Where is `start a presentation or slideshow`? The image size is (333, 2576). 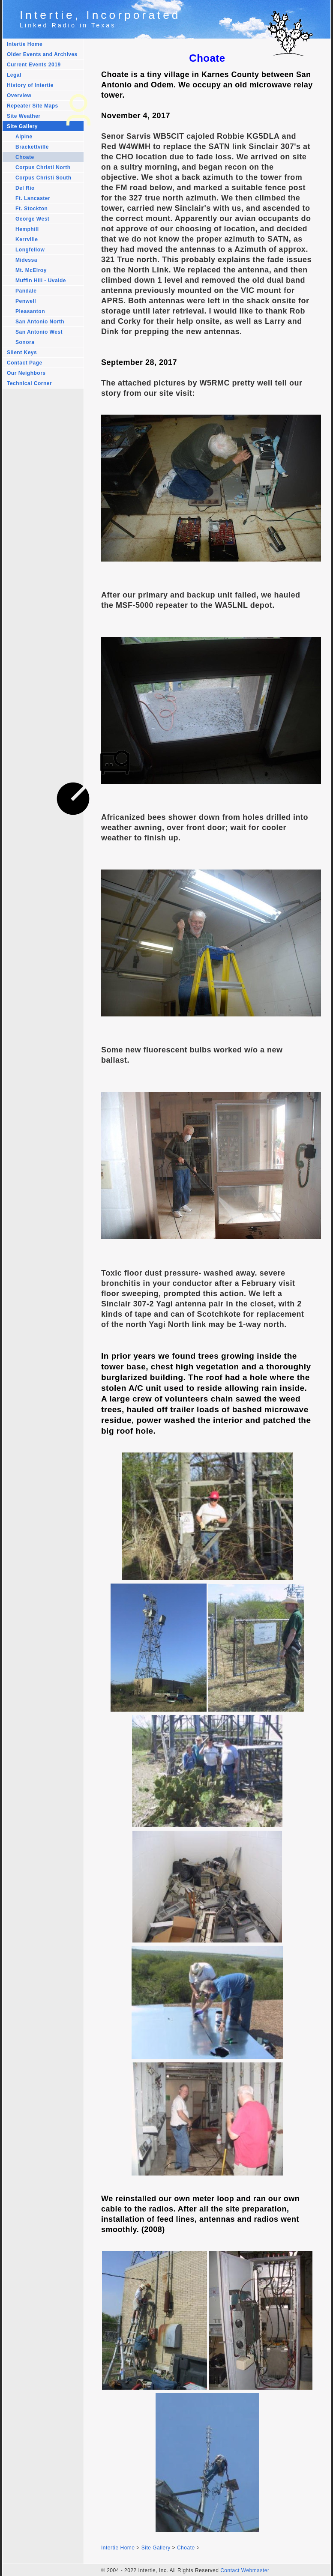
start a presentation or slideshow is located at coordinates (115, 762).